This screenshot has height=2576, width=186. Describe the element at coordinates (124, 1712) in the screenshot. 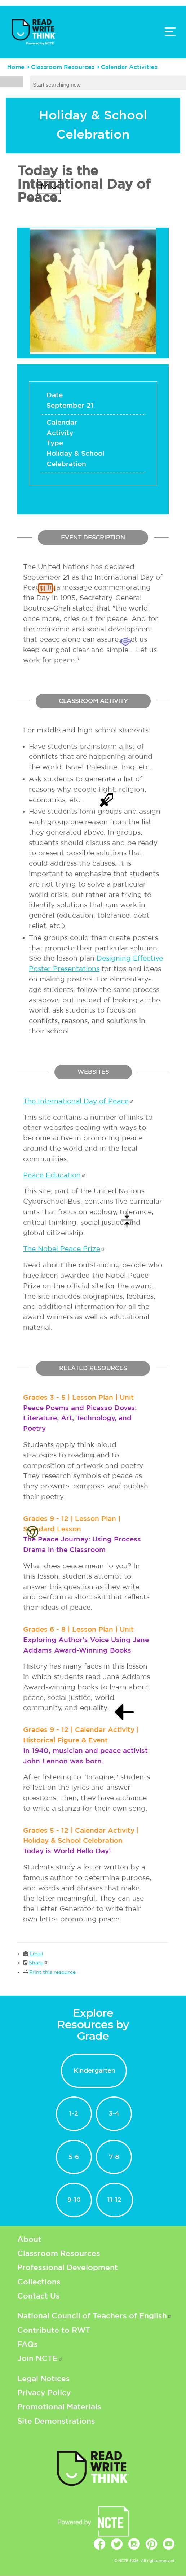

I see `go back to the previous screen` at that location.